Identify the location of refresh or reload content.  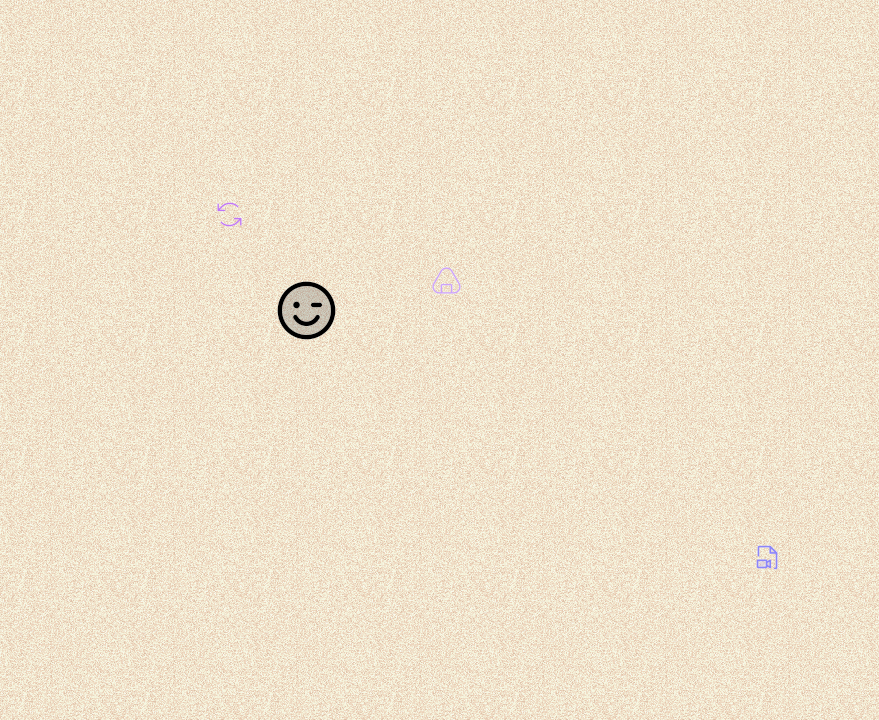
(229, 214).